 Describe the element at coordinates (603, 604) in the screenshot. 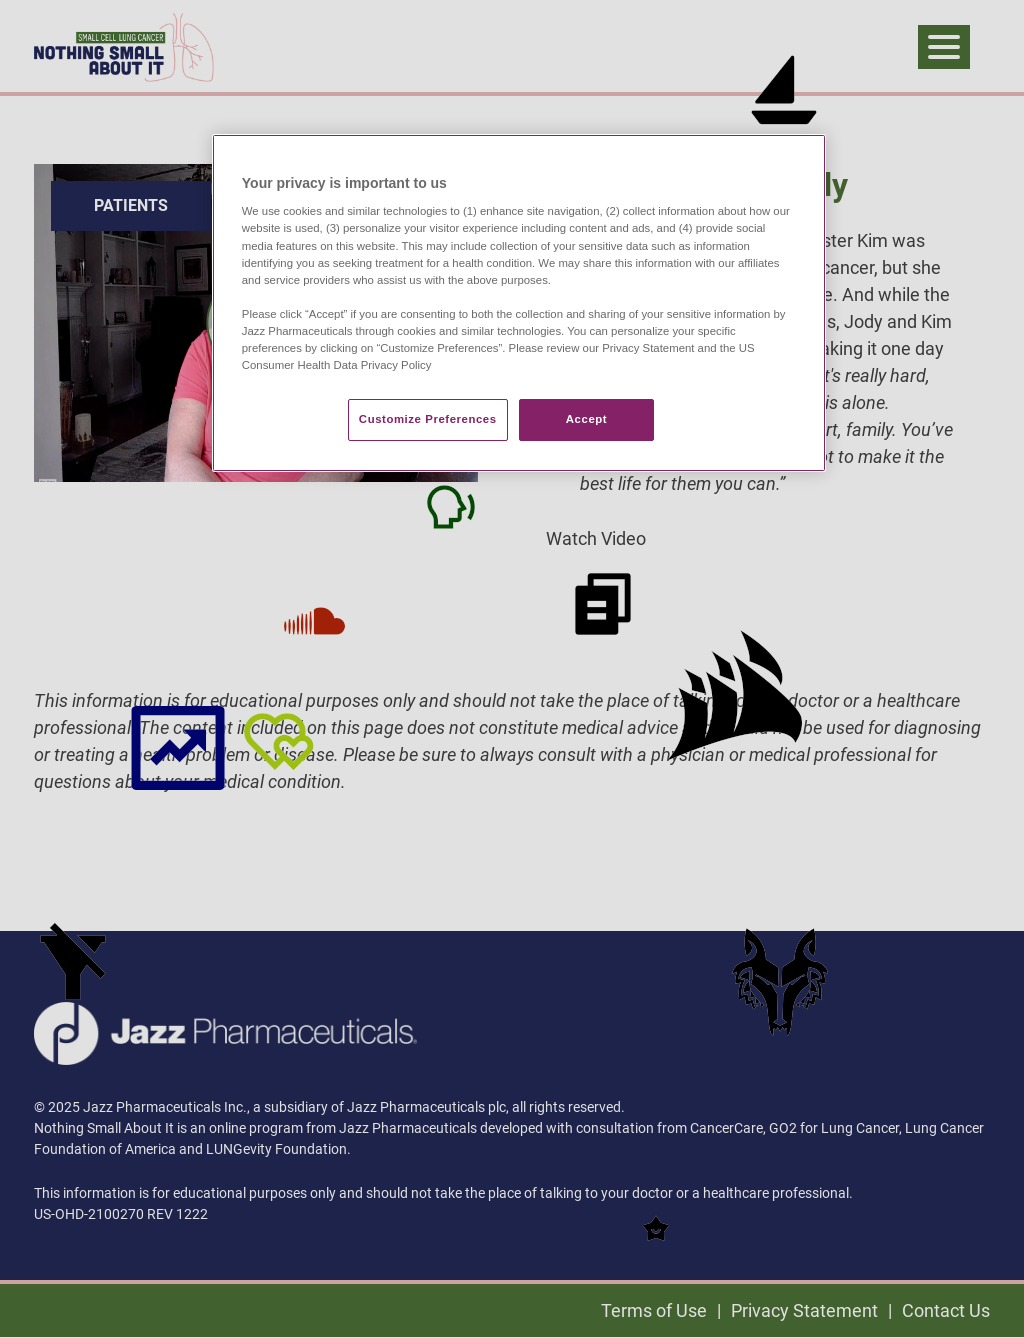

I see `copy file to clipboard` at that location.